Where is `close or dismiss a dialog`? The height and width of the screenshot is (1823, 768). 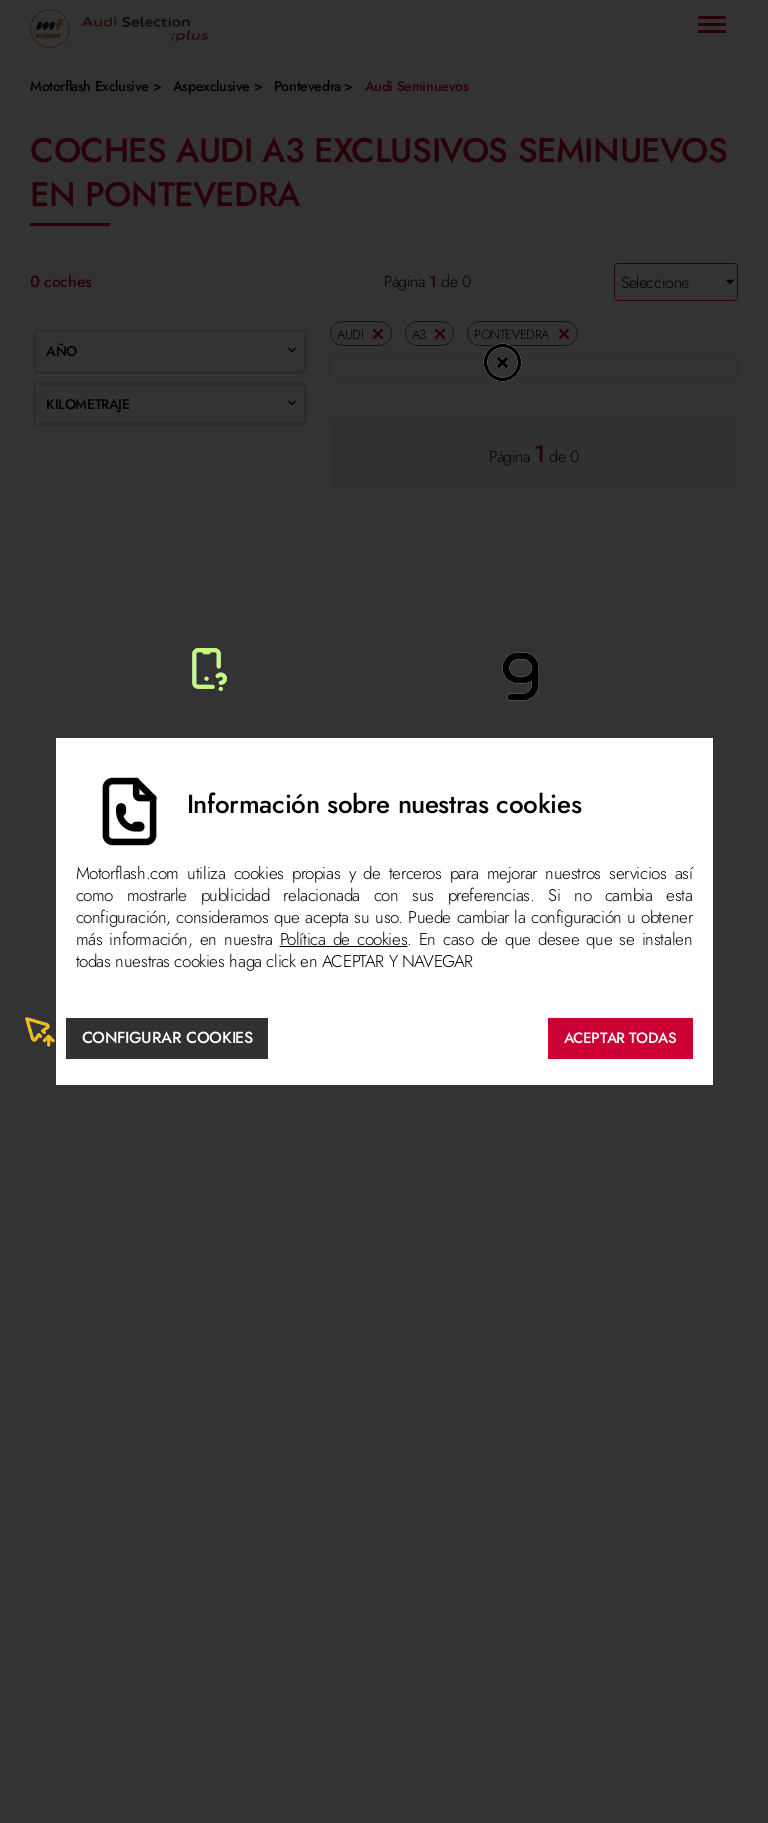
close or dismiss a dialog is located at coordinates (502, 362).